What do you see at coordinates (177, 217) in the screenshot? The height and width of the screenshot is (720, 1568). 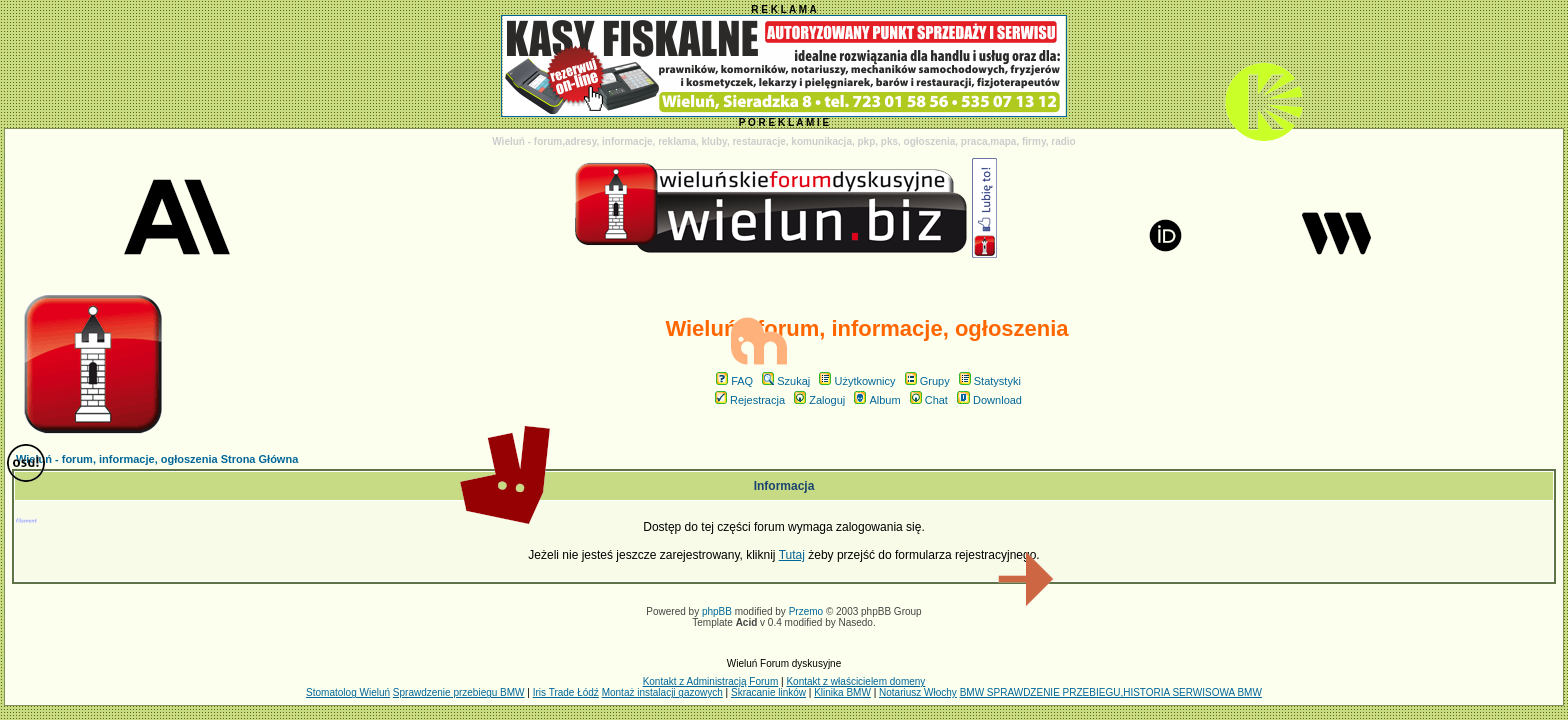 I see `anthropic company logo` at bounding box center [177, 217].